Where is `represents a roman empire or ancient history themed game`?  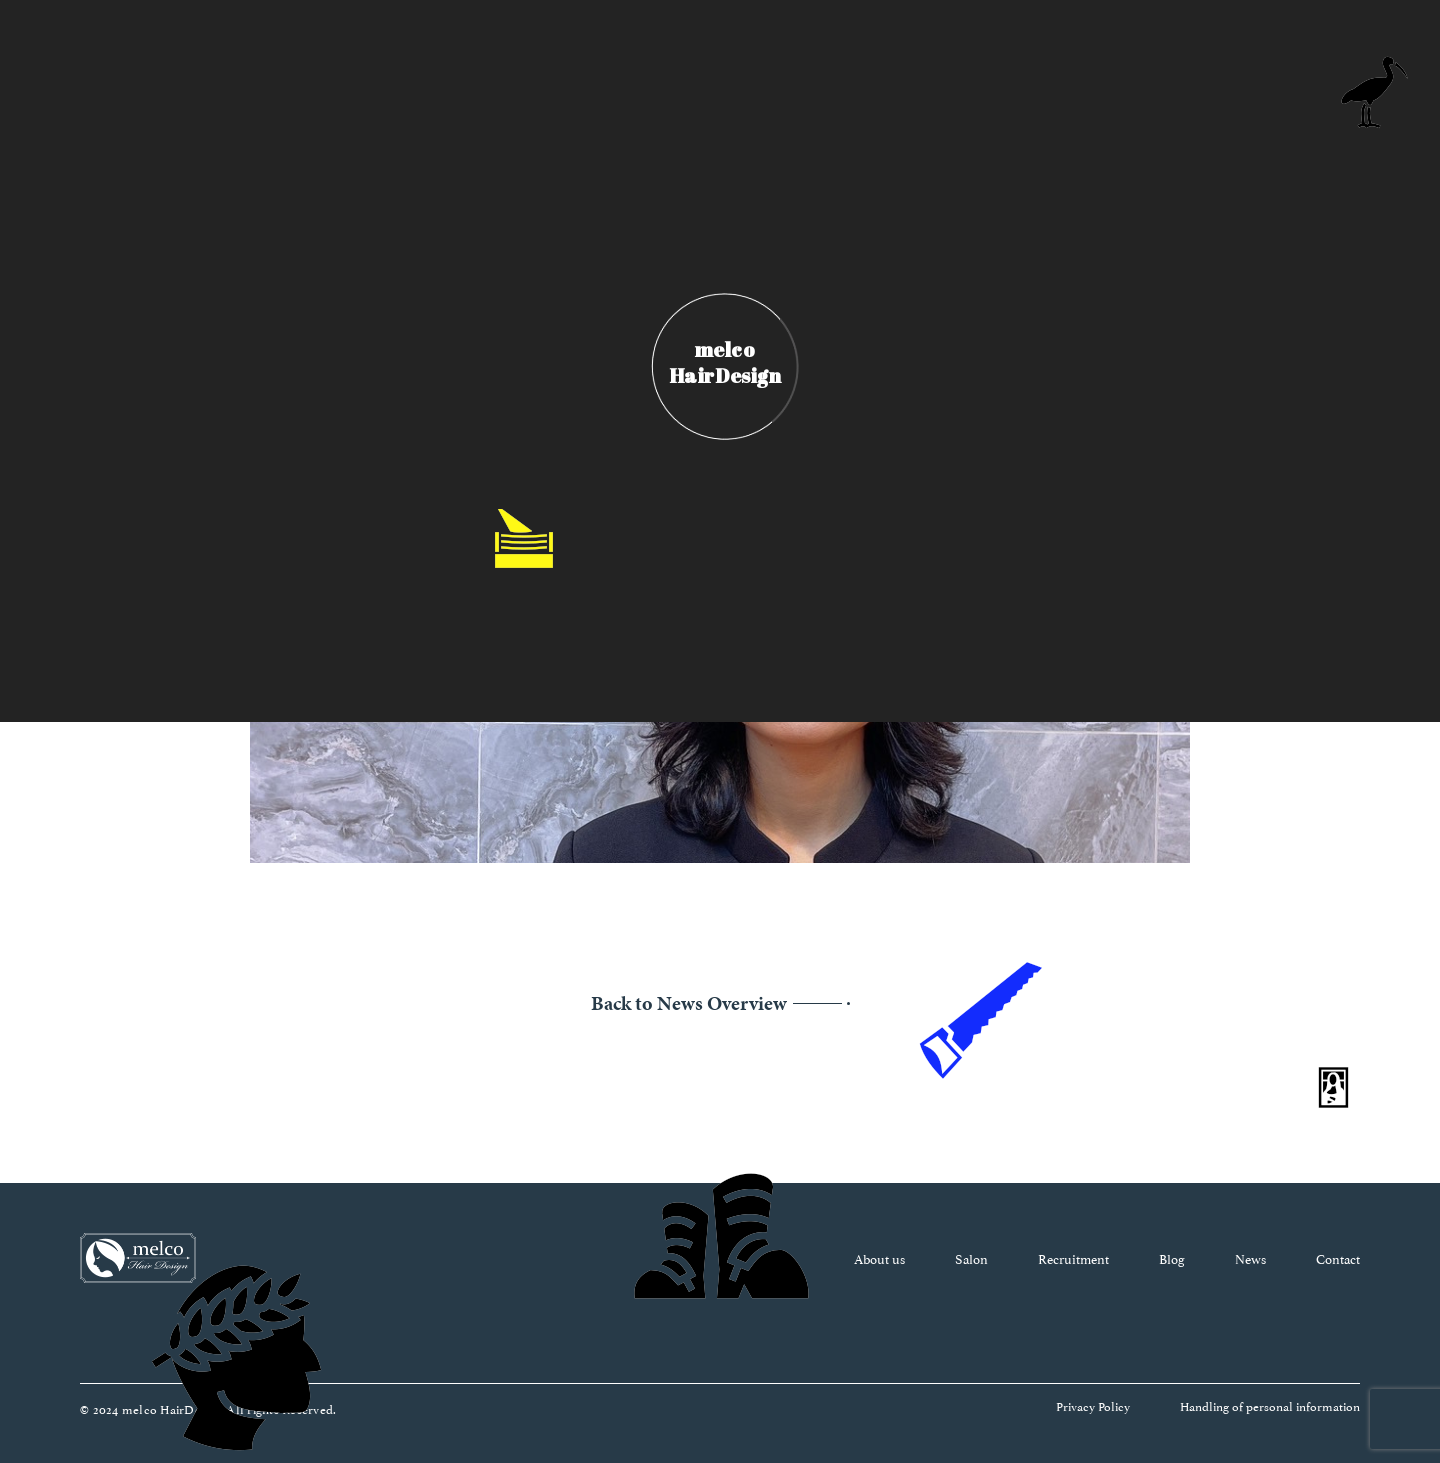
represents a roman empire or ancient history themed game is located at coordinates (240, 1356).